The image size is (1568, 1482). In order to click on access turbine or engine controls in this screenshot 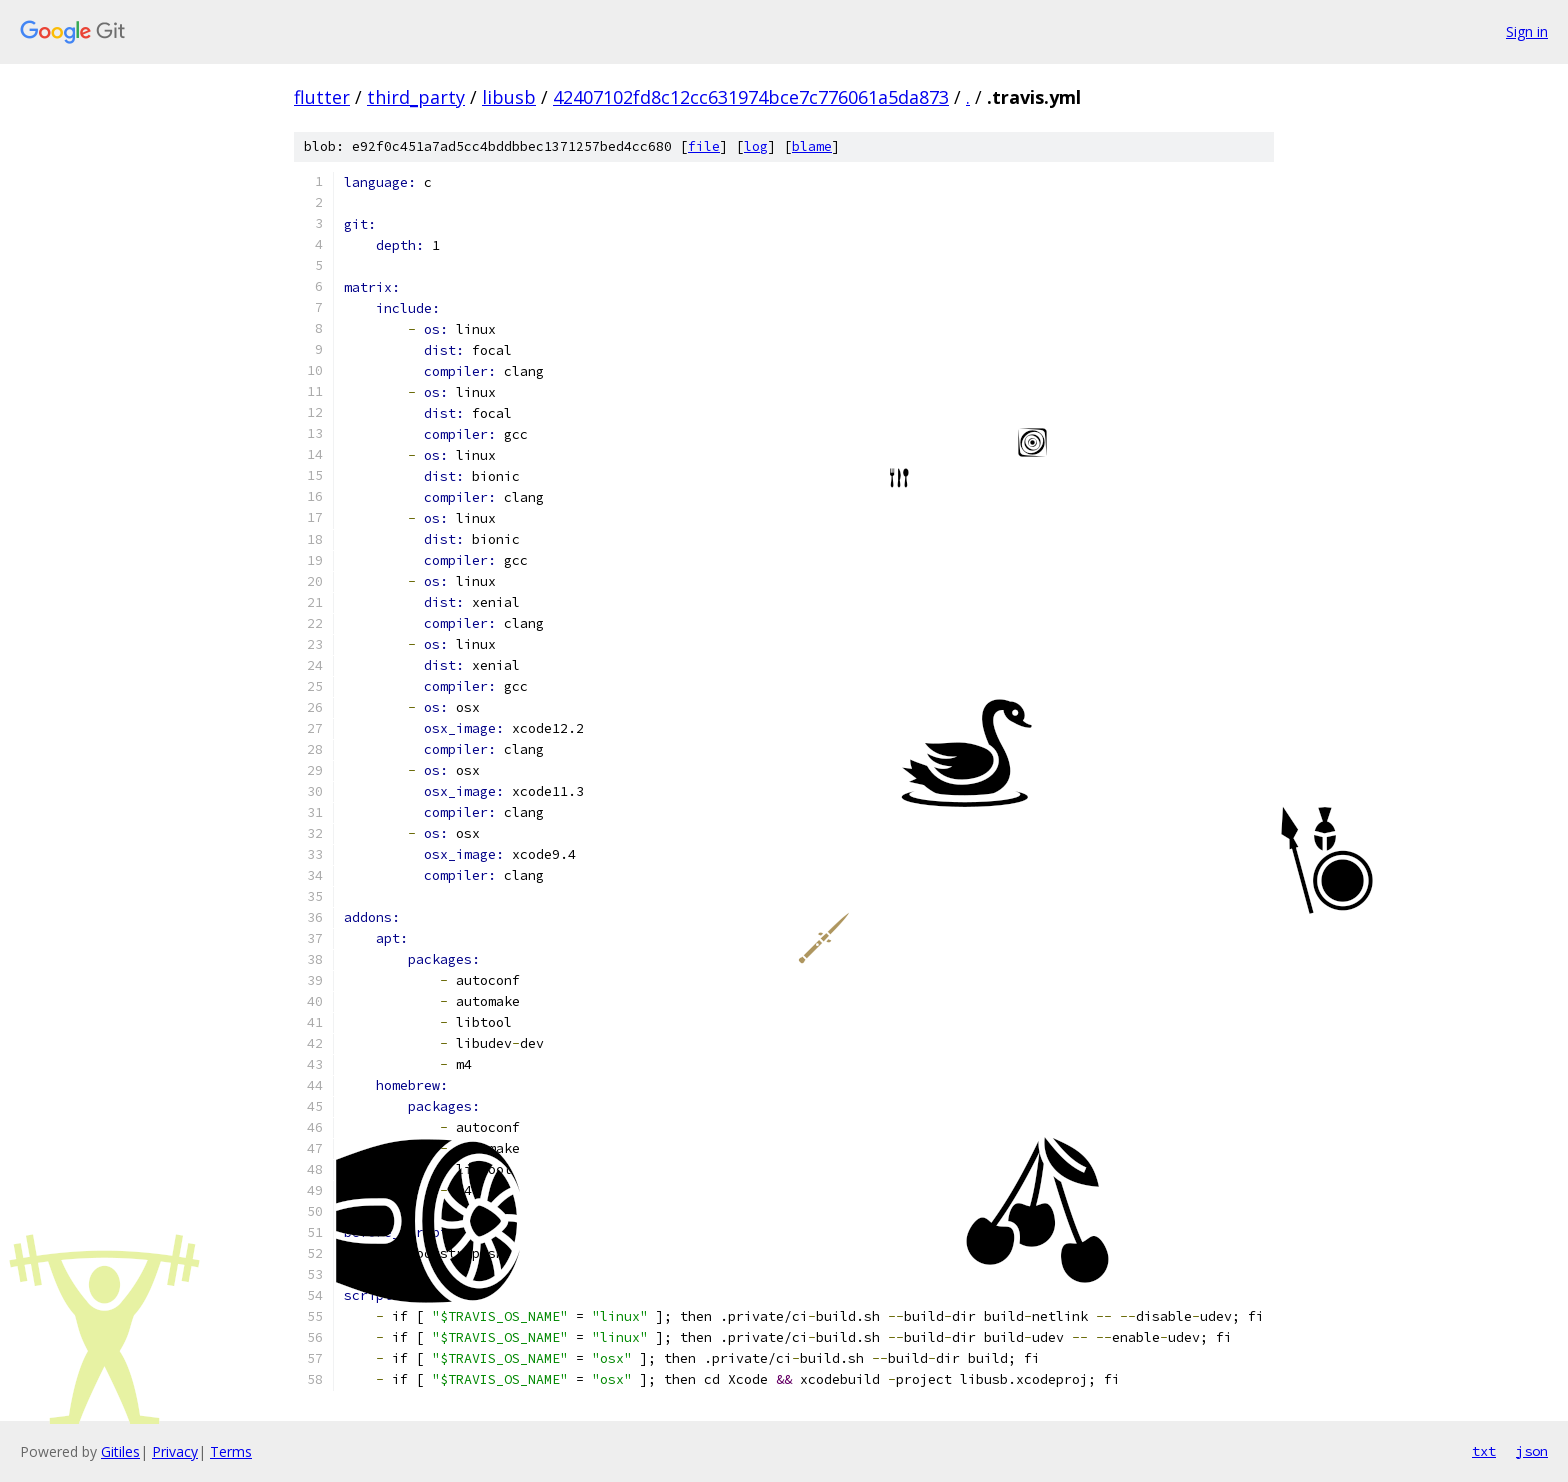, I will do `click(428, 1221)`.